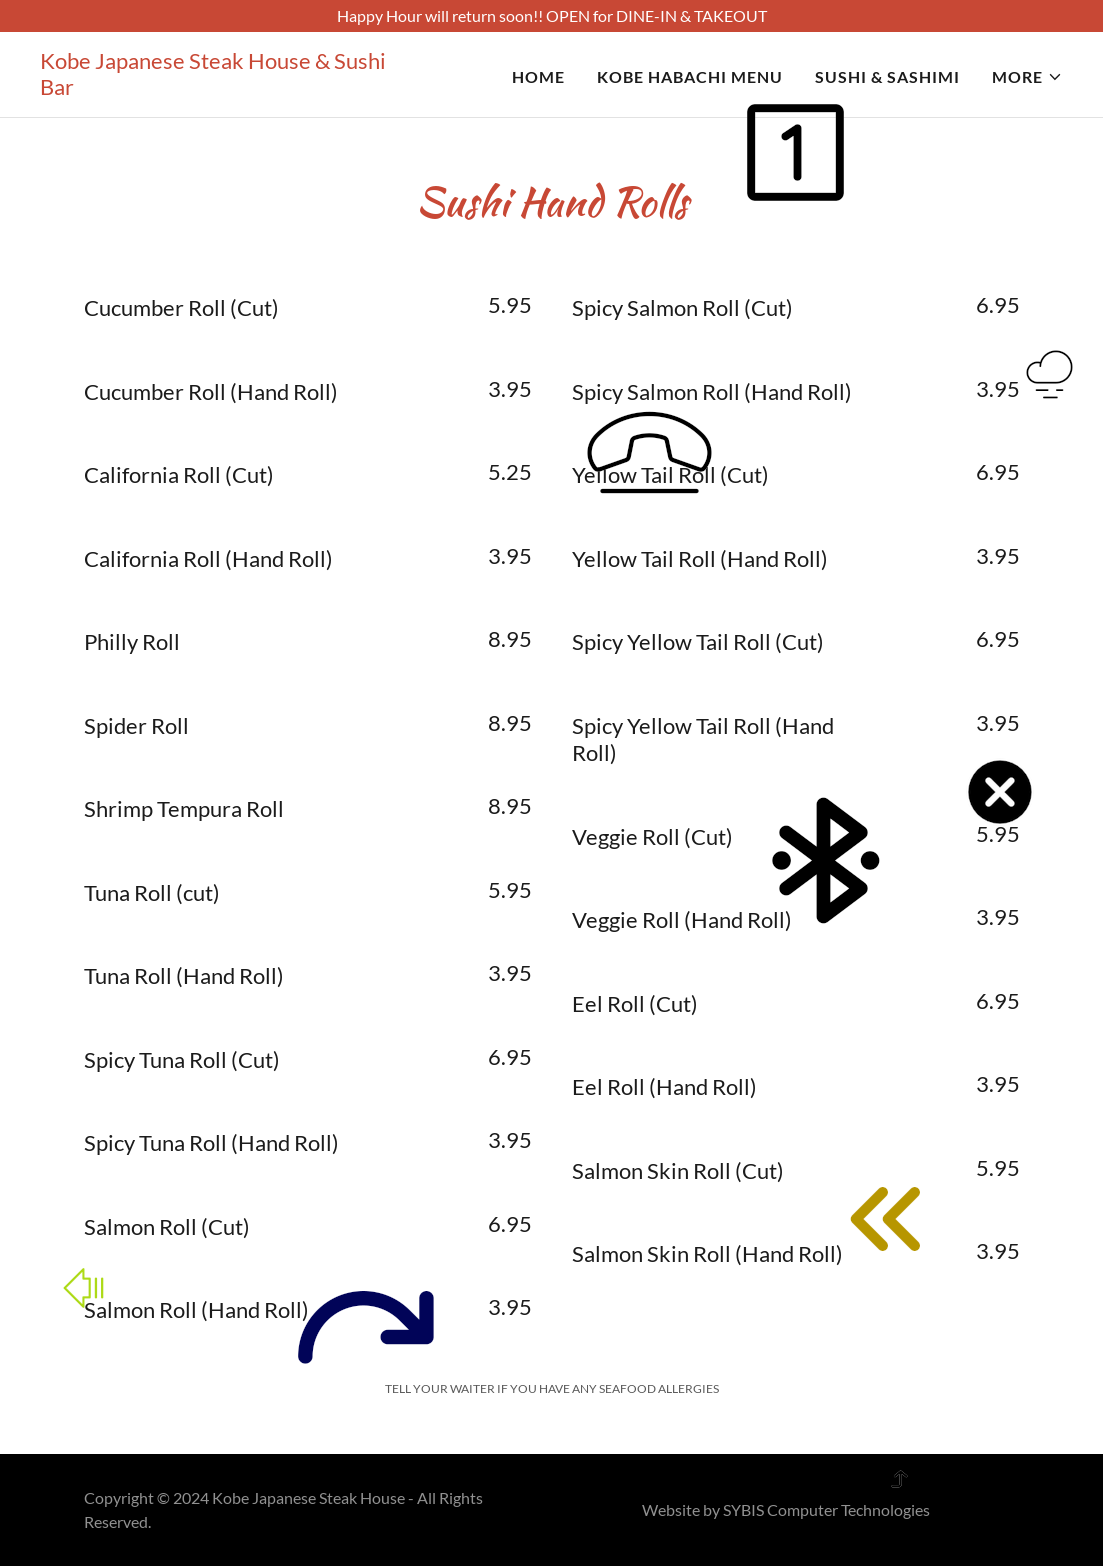  Describe the element at coordinates (899, 1479) in the screenshot. I see `navigate forward and up in a hierarchy` at that location.